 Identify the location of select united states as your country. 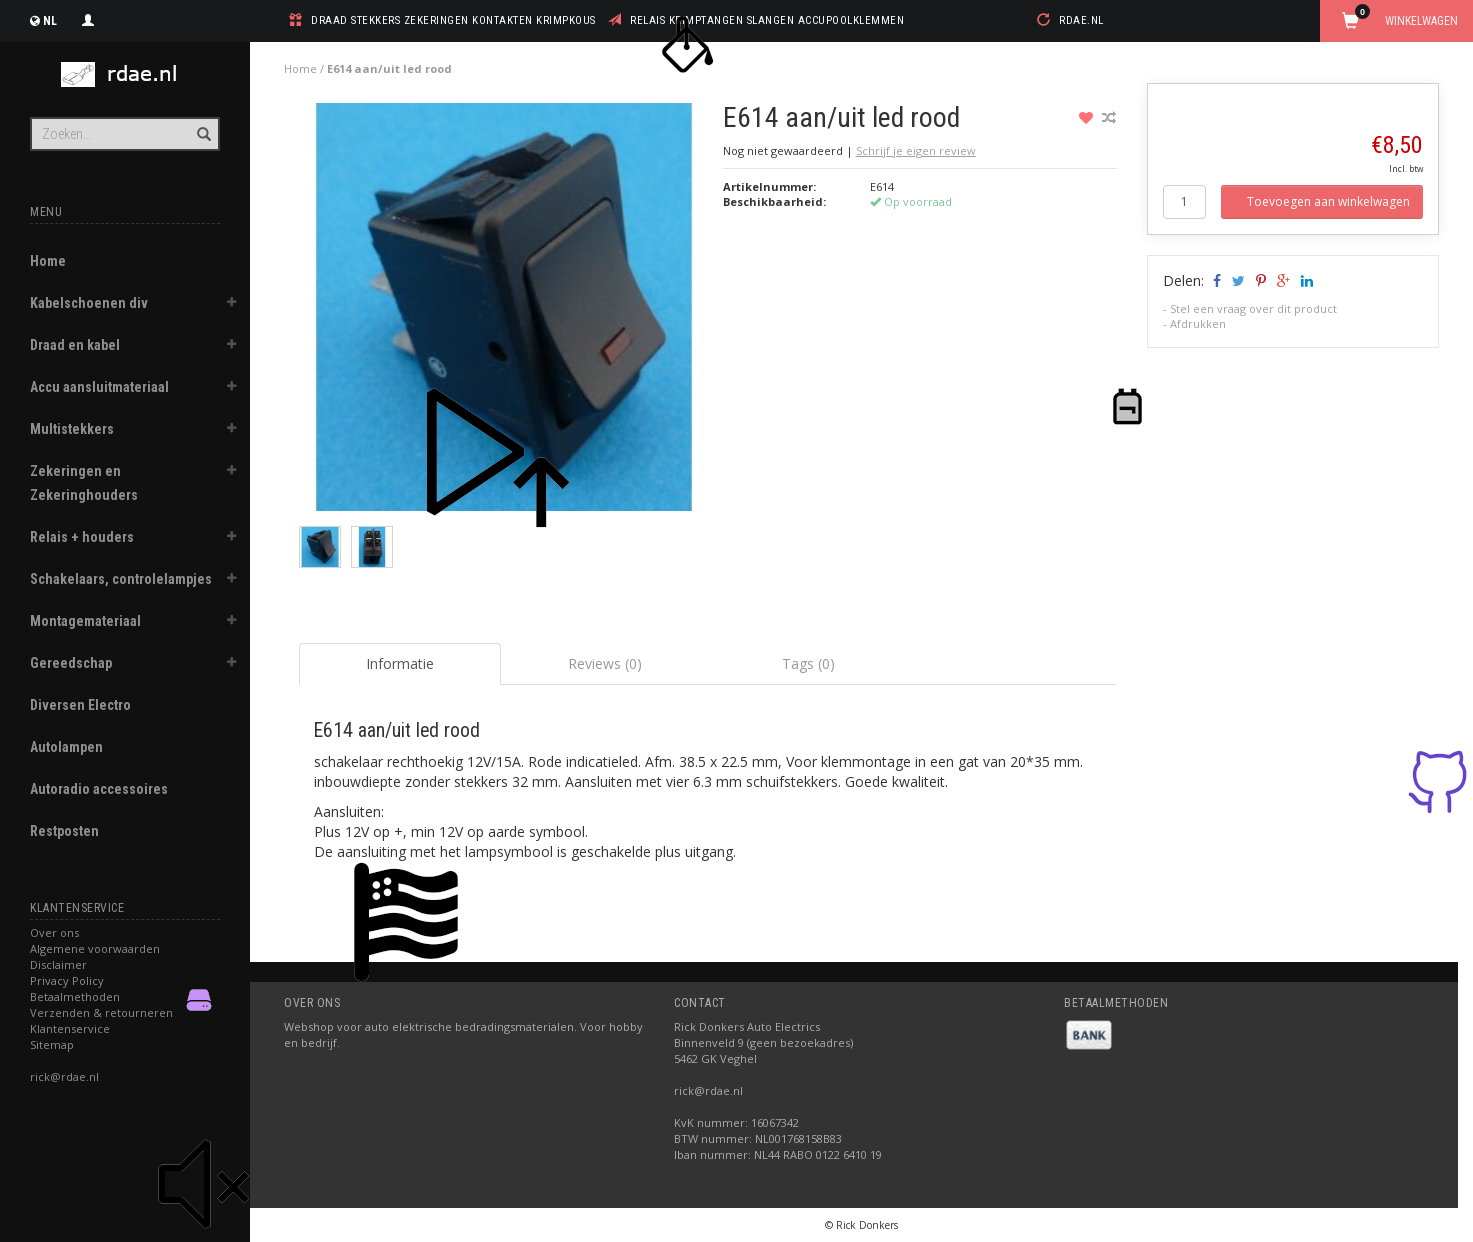
(406, 922).